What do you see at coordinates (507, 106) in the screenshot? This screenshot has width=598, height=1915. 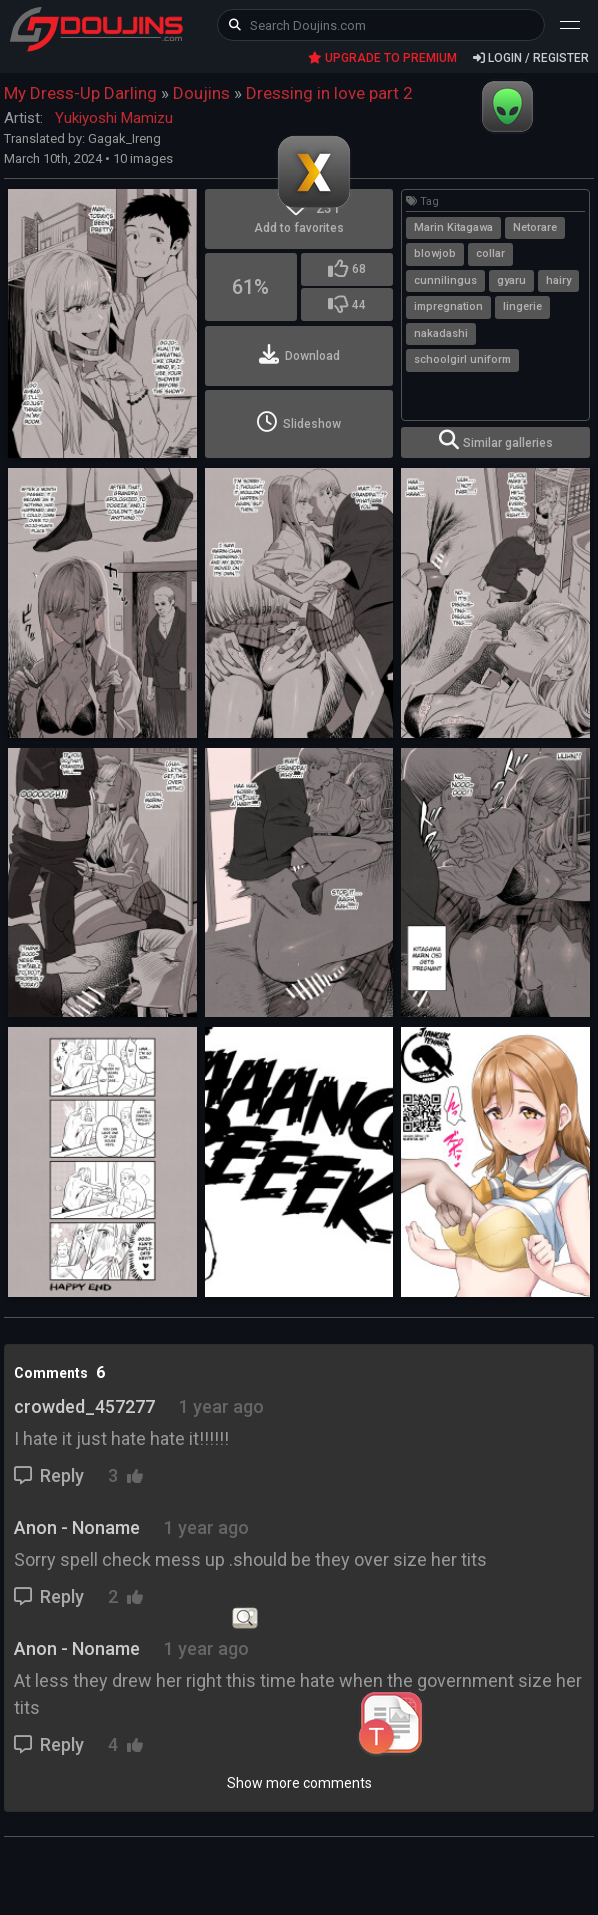 I see `launch alien arena game` at bounding box center [507, 106].